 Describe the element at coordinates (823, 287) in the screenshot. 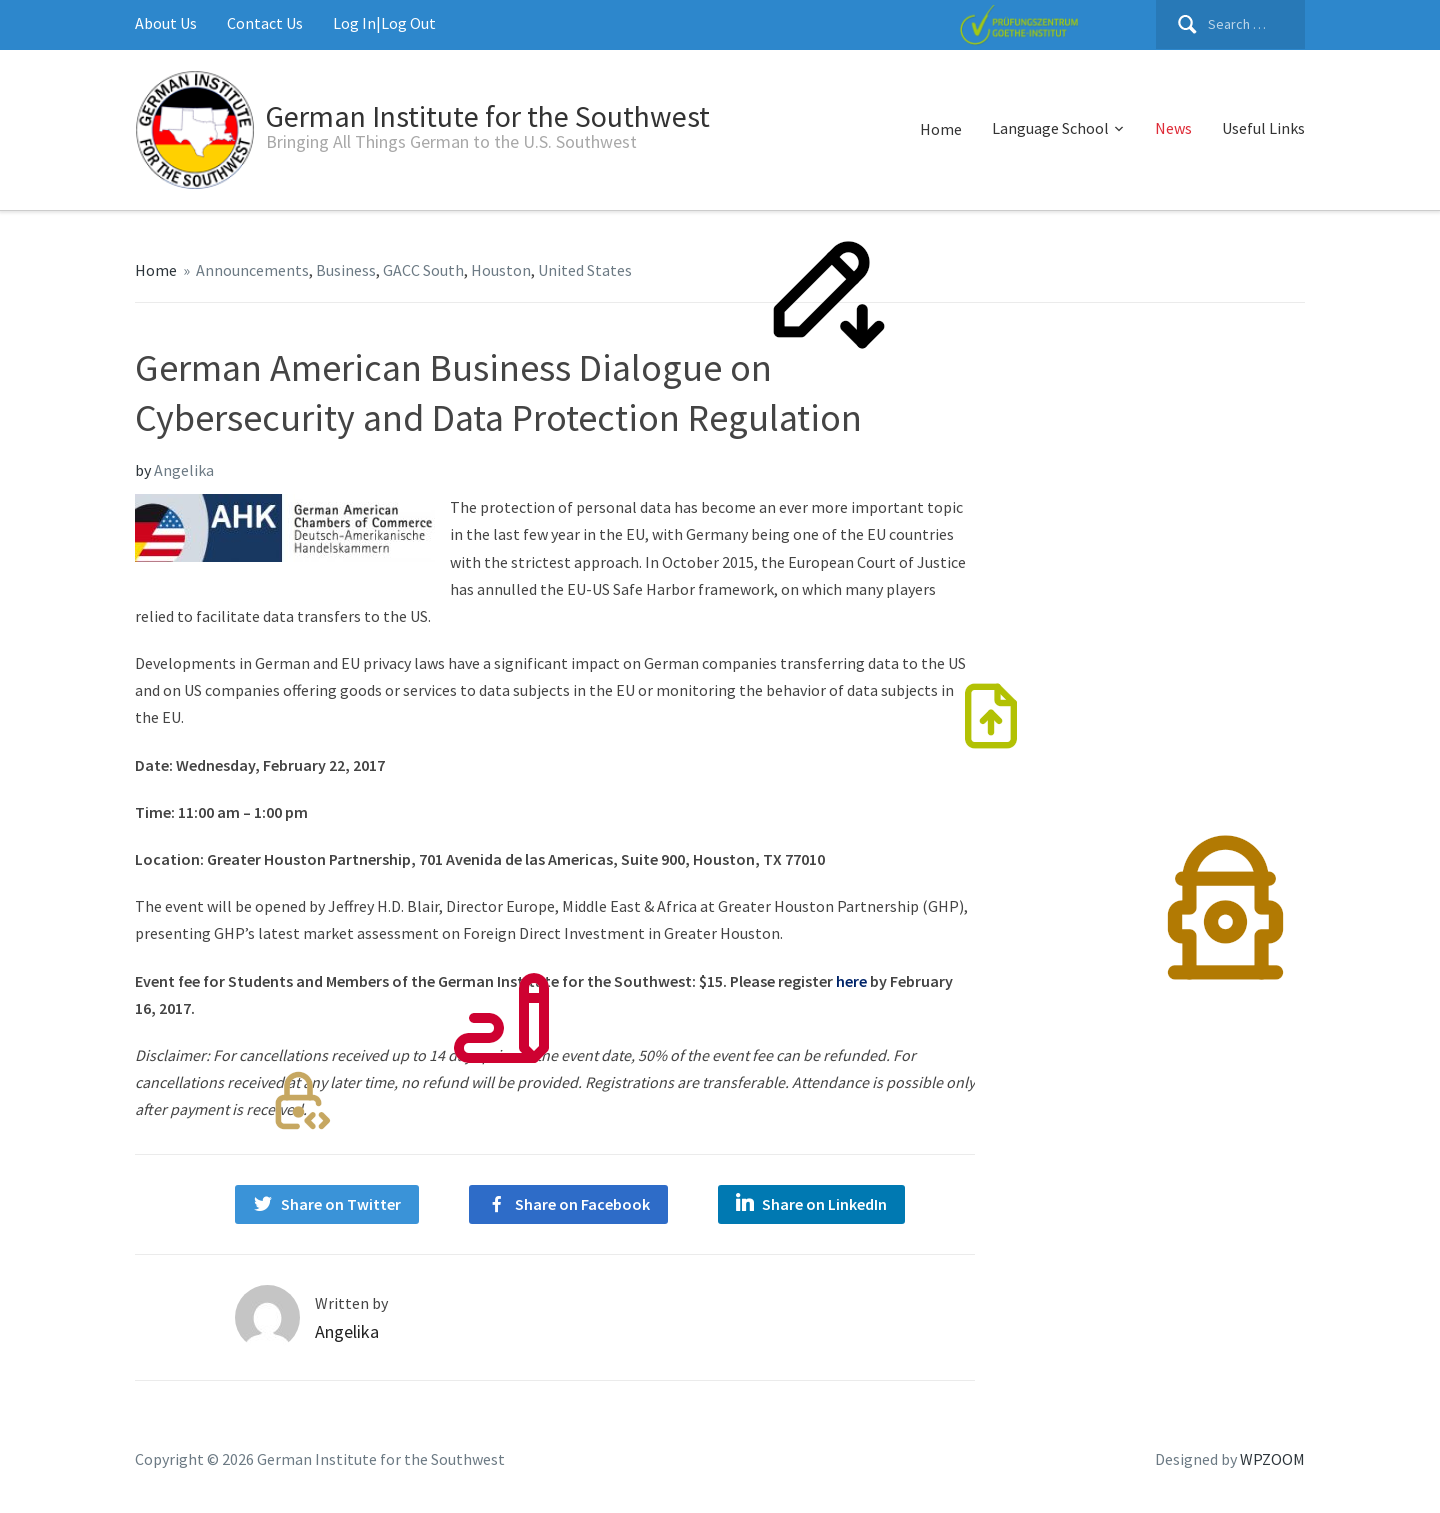

I see `save or submit written content` at that location.